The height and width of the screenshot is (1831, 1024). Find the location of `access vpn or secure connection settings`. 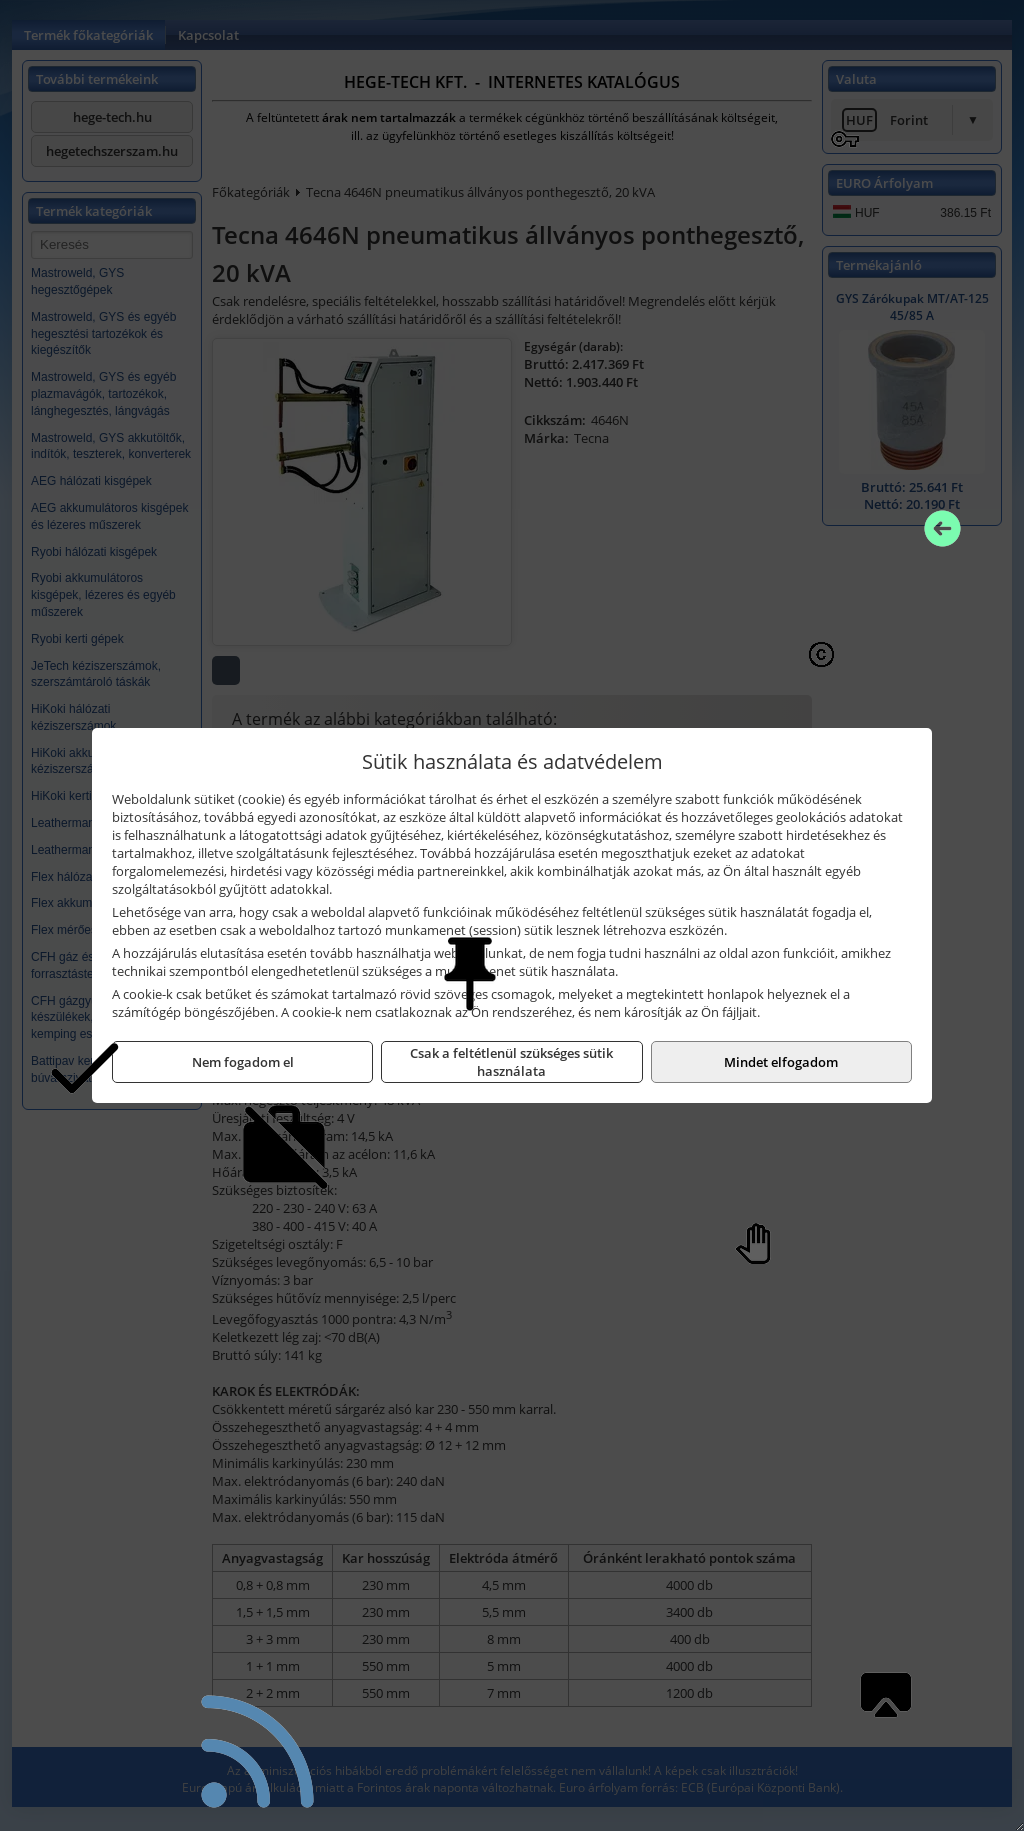

access vpn or secure connection settings is located at coordinates (845, 139).